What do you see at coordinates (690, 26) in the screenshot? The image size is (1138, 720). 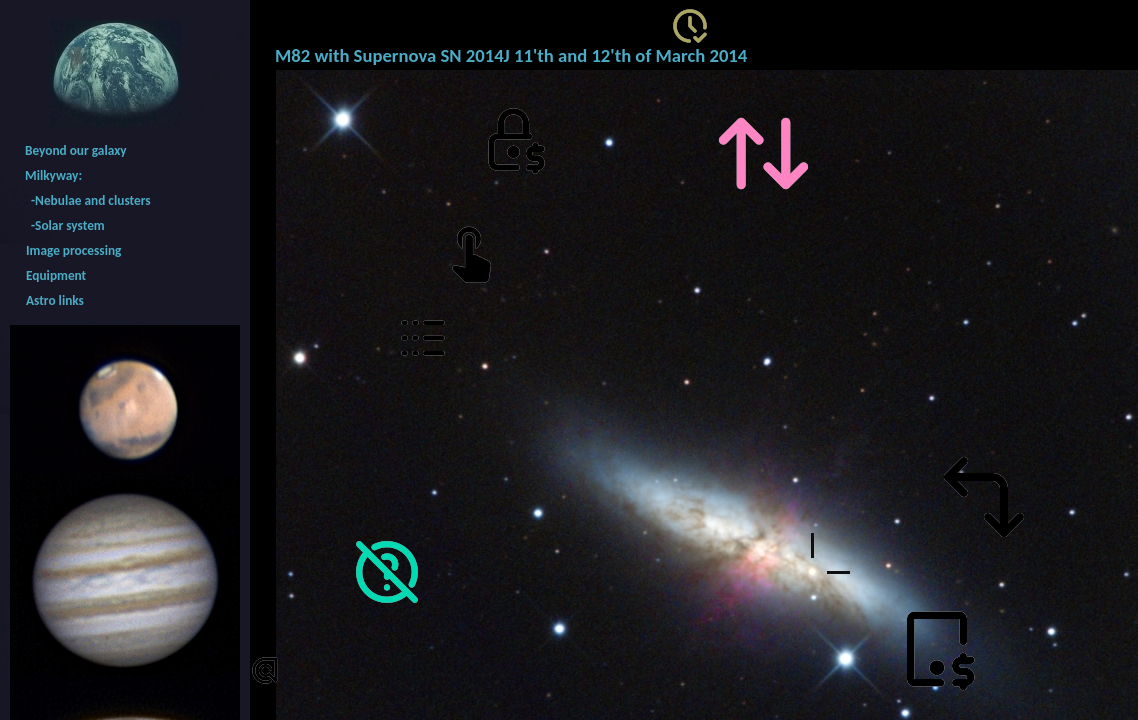 I see `task or event completed on time` at bounding box center [690, 26].